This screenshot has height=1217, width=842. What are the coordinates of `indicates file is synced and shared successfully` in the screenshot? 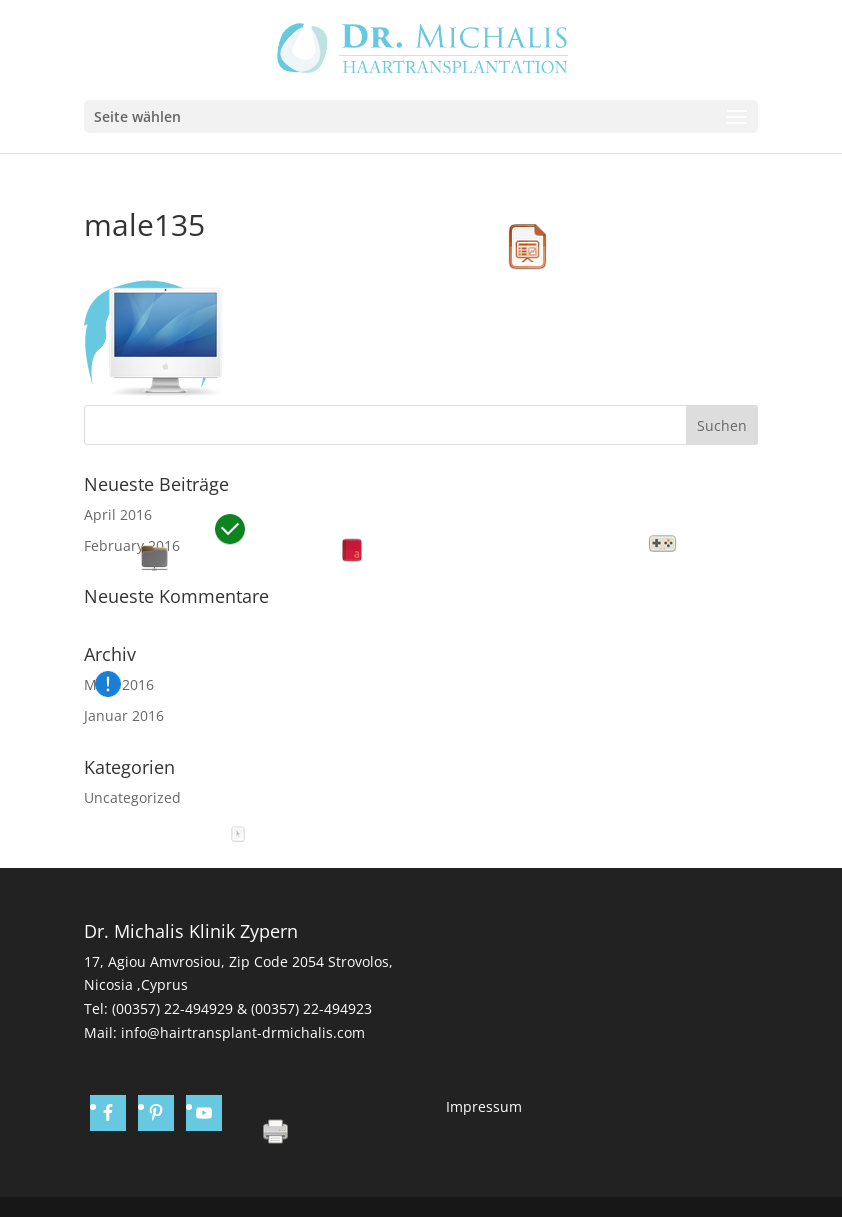 It's located at (230, 529).